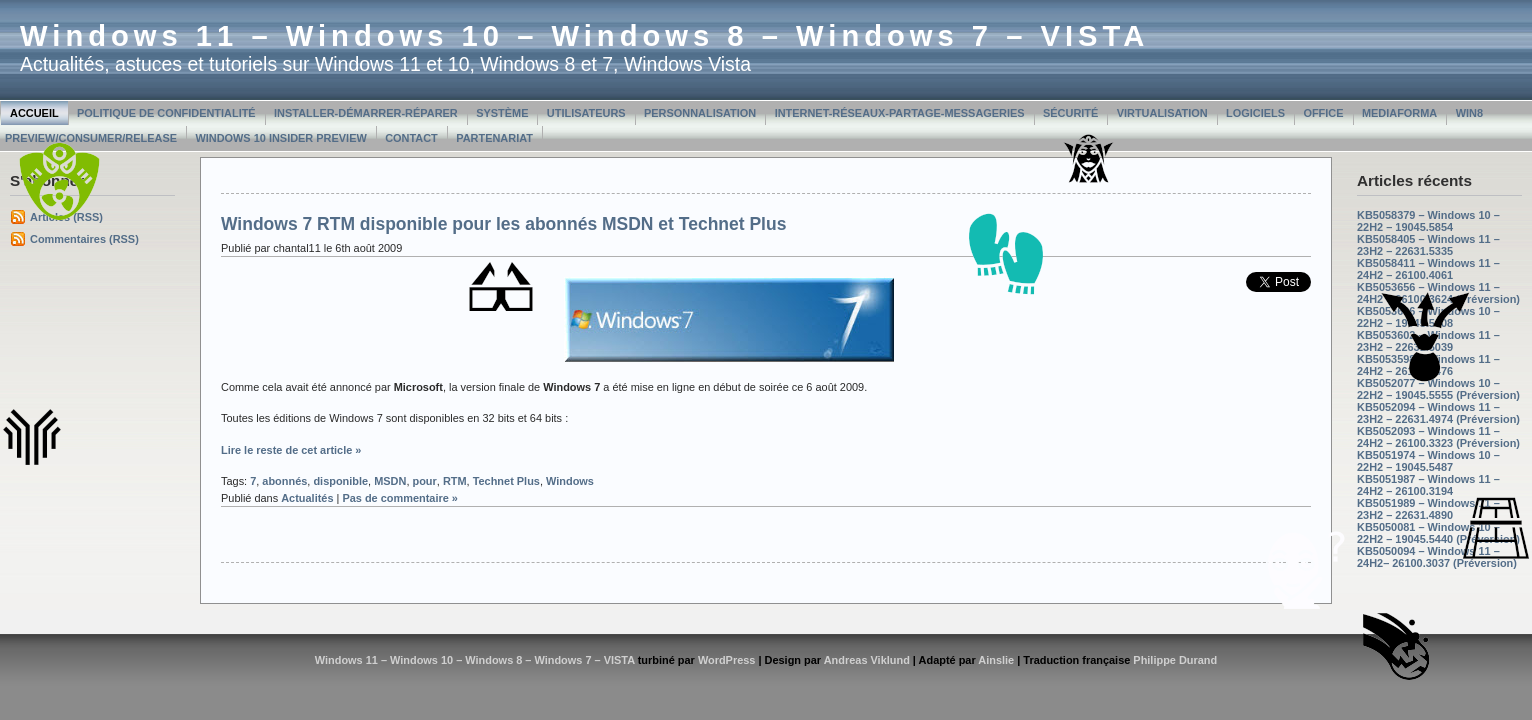 The image size is (1532, 720). What do you see at coordinates (1088, 158) in the screenshot?
I see `select female elf character` at bounding box center [1088, 158].